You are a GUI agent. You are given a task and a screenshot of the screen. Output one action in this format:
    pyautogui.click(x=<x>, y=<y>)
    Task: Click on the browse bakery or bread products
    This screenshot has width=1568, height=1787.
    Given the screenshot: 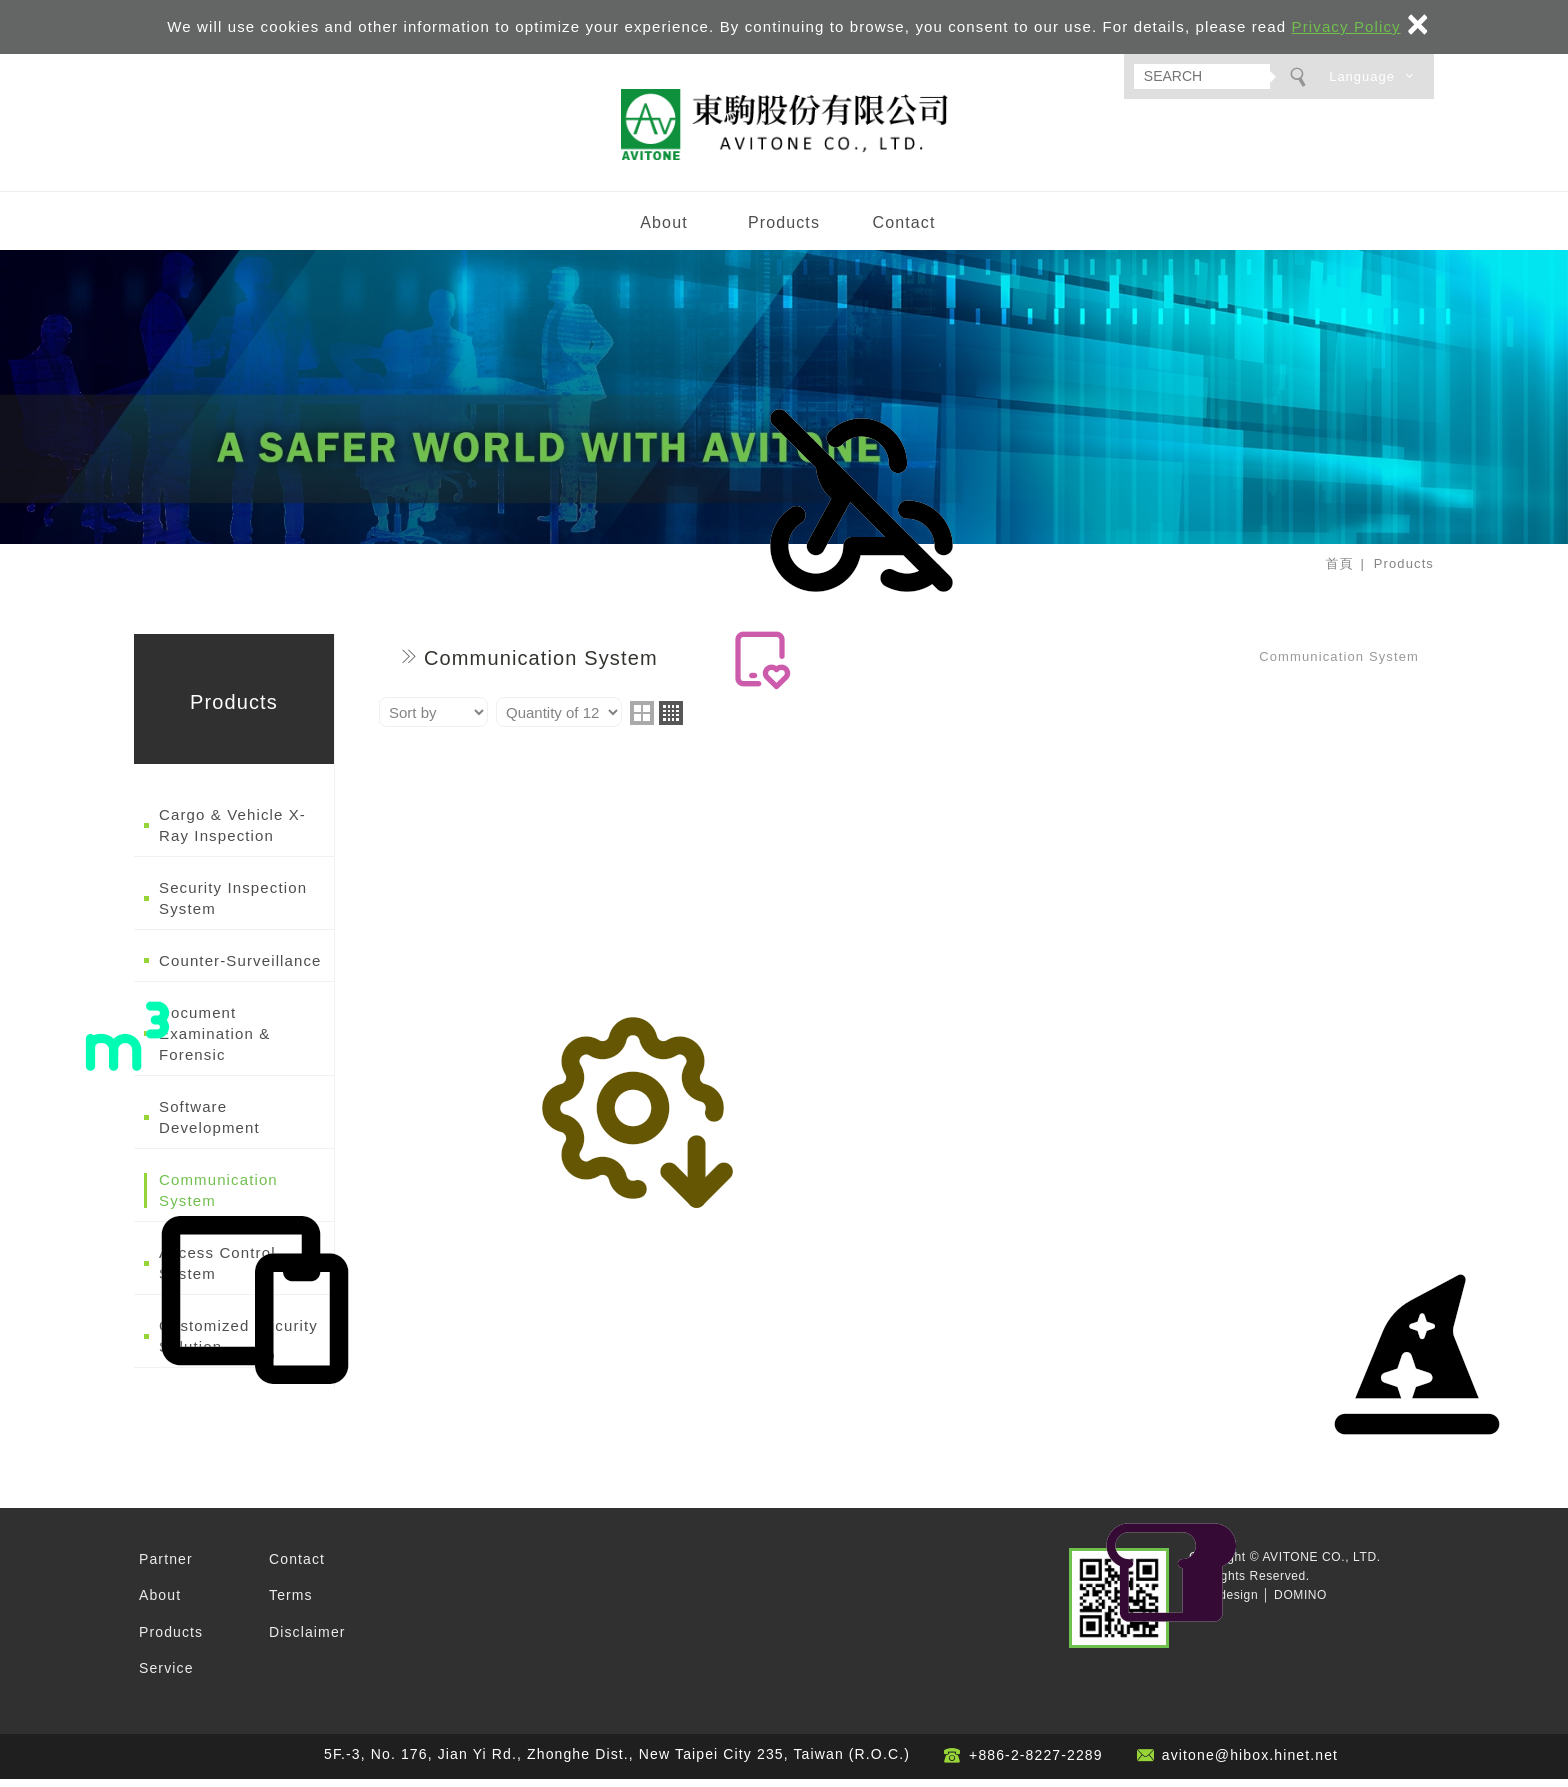 What is the action you would take?
    pyautogui.click(x=1173, y=1572)
    